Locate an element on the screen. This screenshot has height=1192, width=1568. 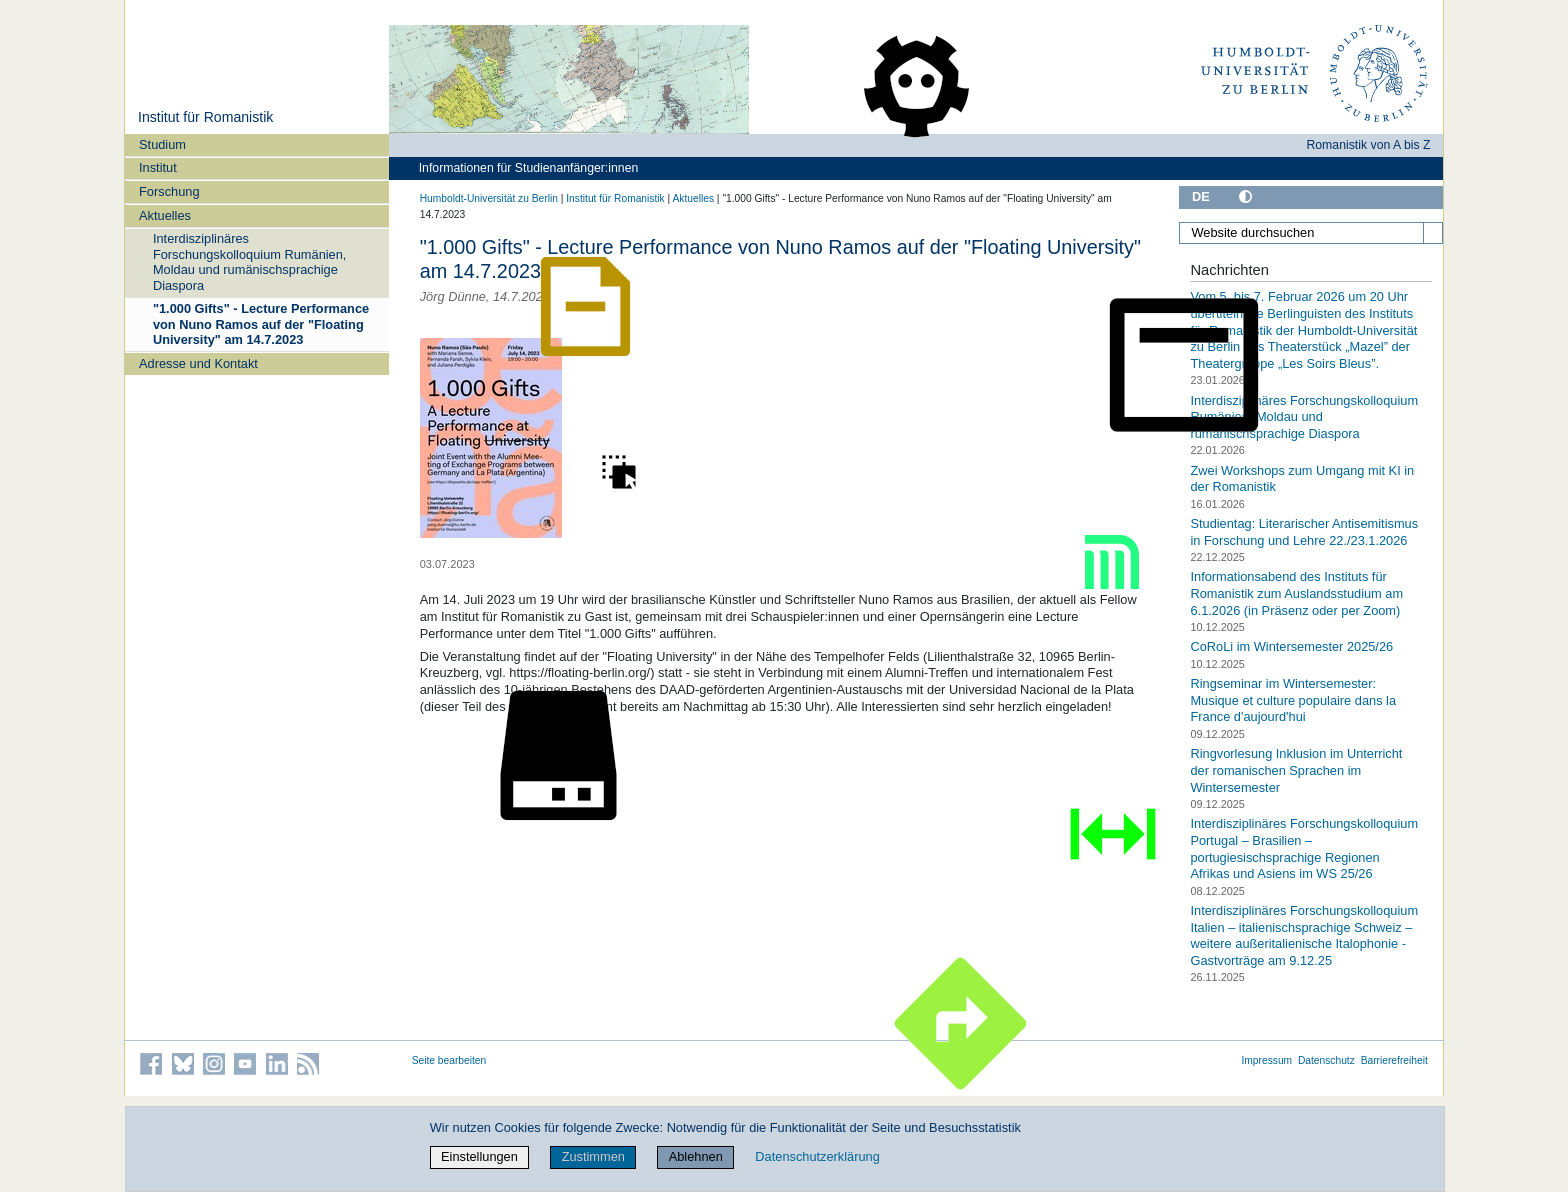
expand content to full width is located at coordinates (1113, 834).